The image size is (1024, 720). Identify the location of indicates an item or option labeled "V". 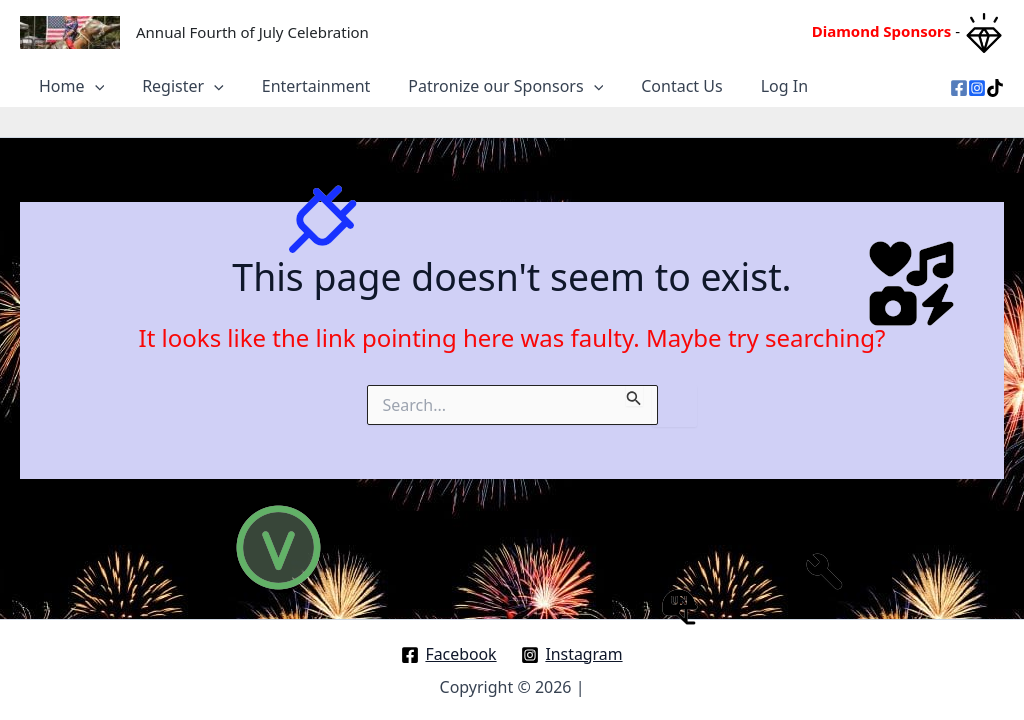
(278, 547).